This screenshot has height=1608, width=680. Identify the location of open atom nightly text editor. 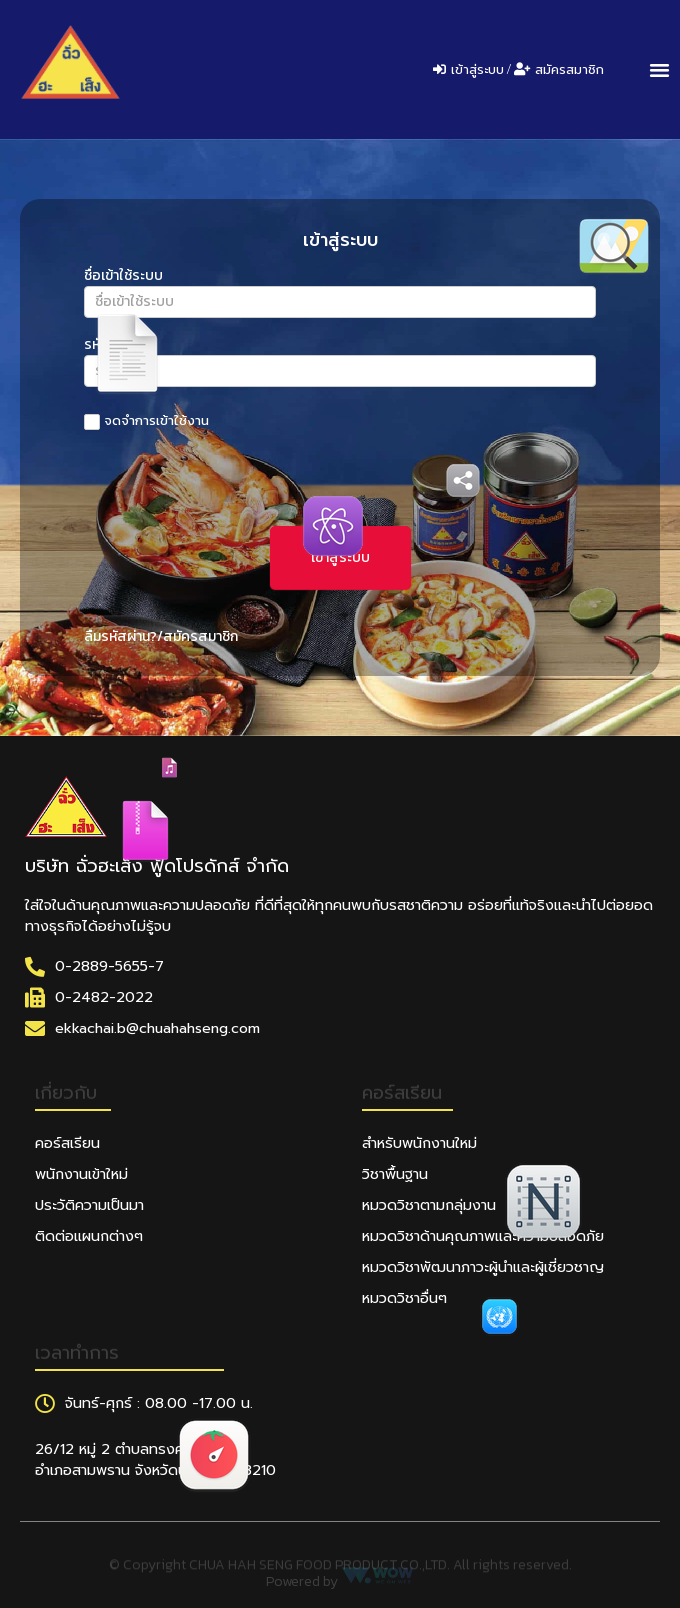
(333, 526).